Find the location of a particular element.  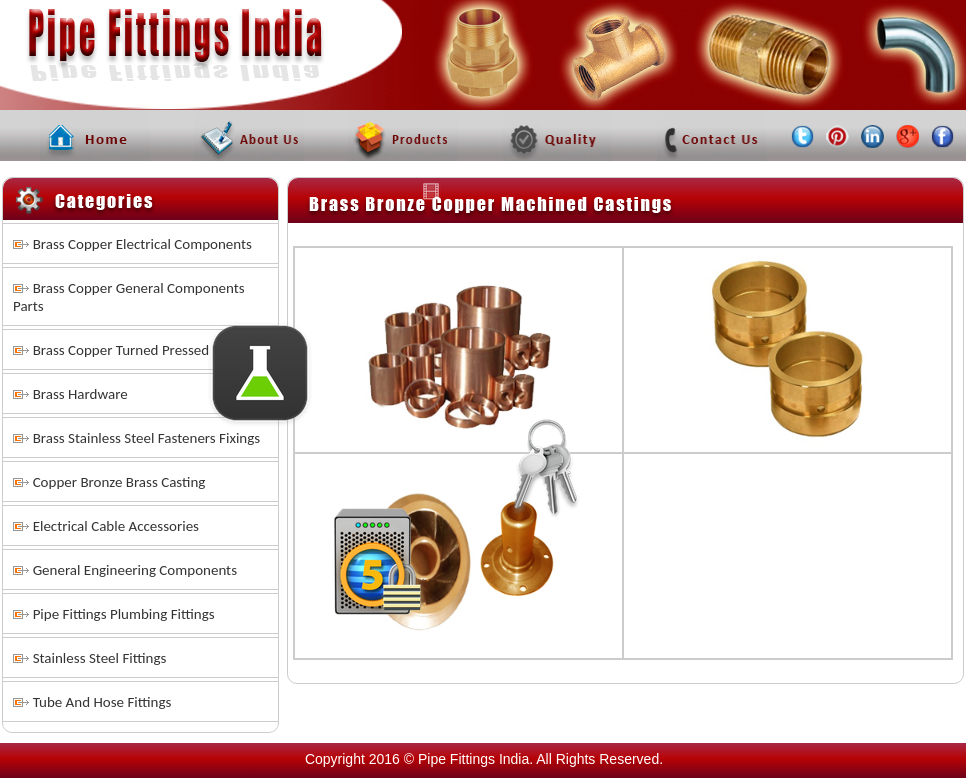

indicates a locked RAID 5 storage array is located at coordinates (372, 561).